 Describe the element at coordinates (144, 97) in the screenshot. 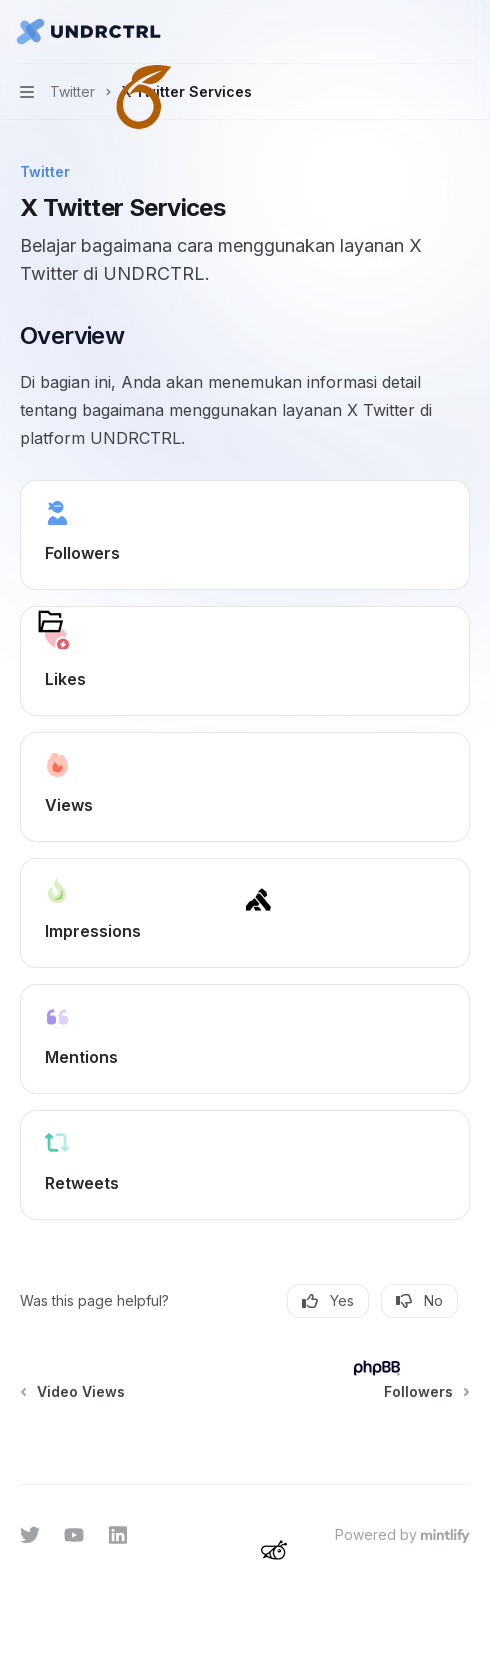

I see `open Overleaf LaTeX editor` at that location.